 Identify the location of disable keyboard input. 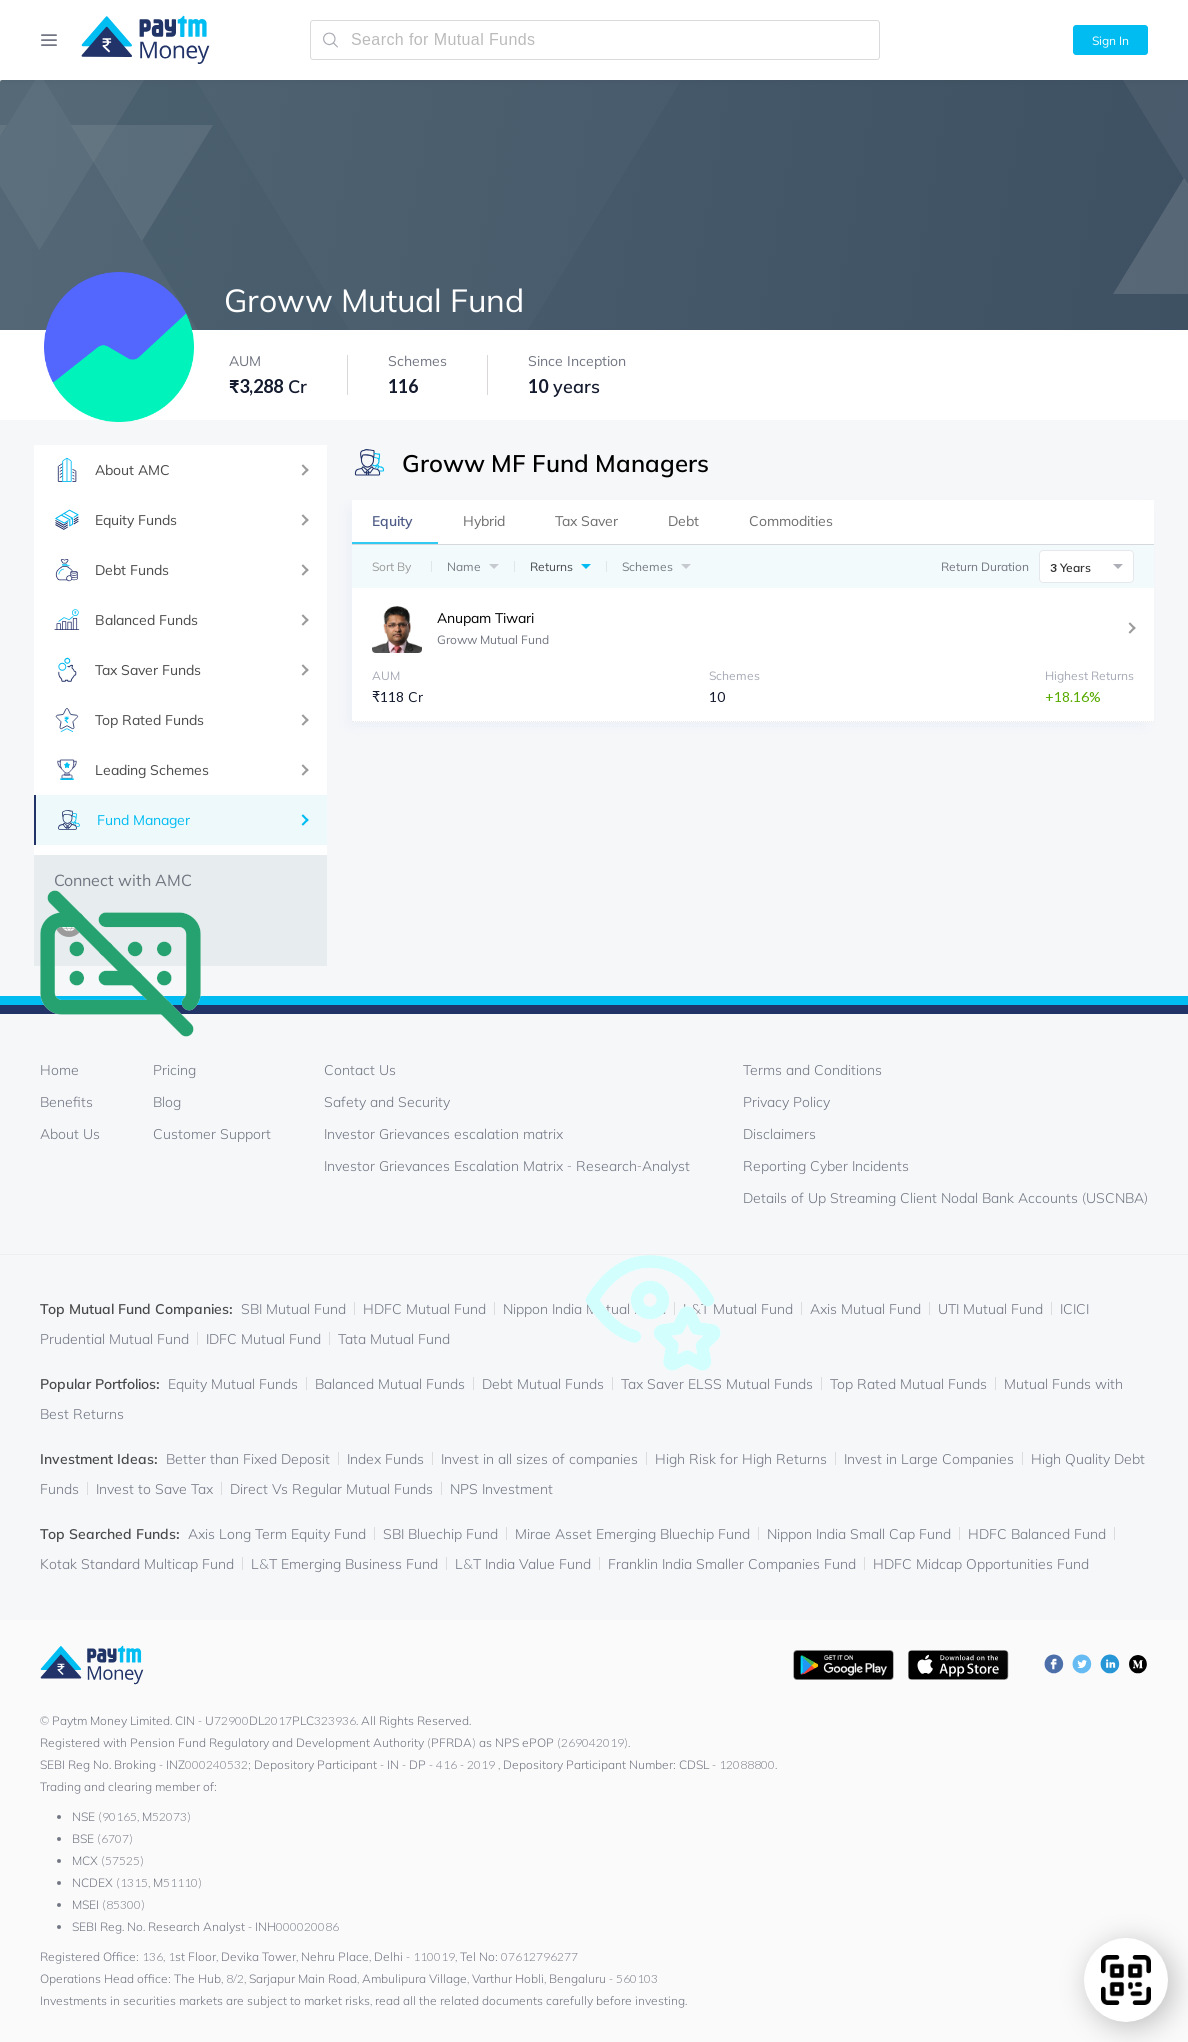
(120, 963).